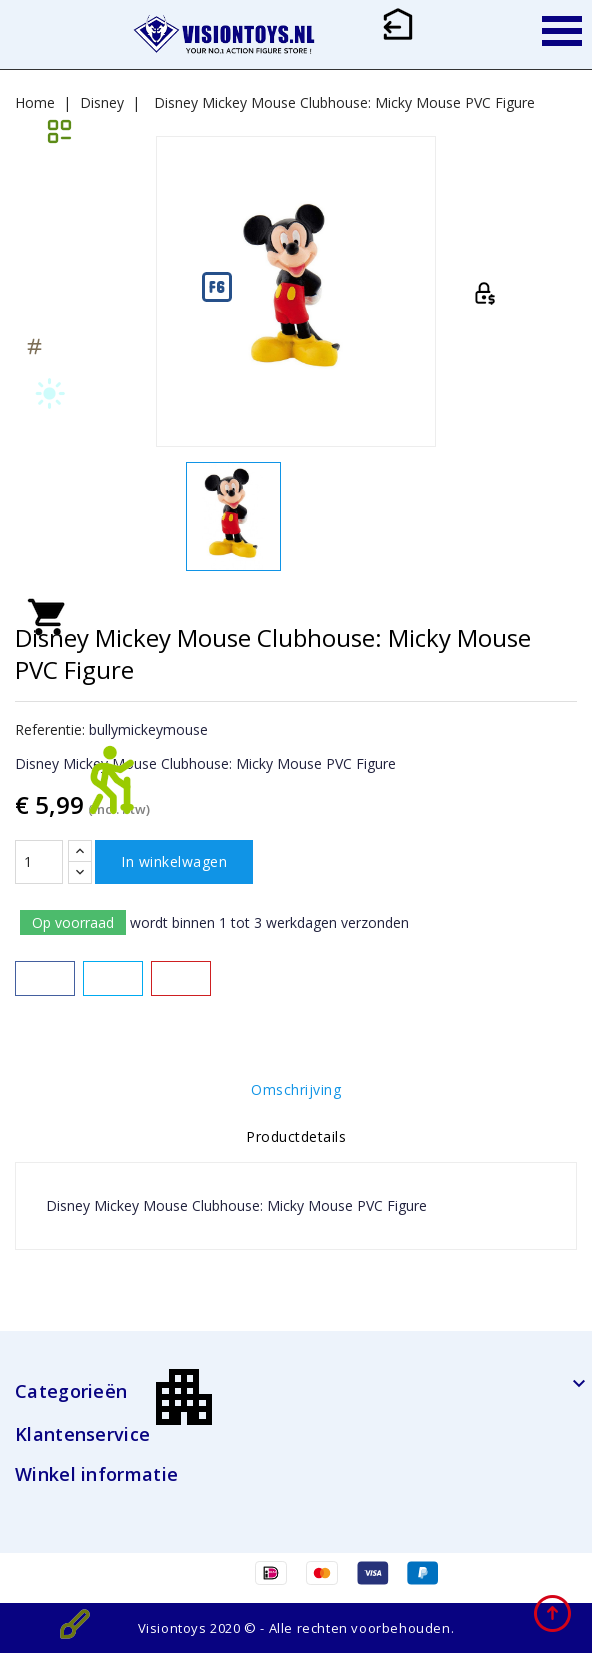 The height and width of the screenshot is (1653, 592). I want to click on access hiking or trekking activities, so click(110, 780).